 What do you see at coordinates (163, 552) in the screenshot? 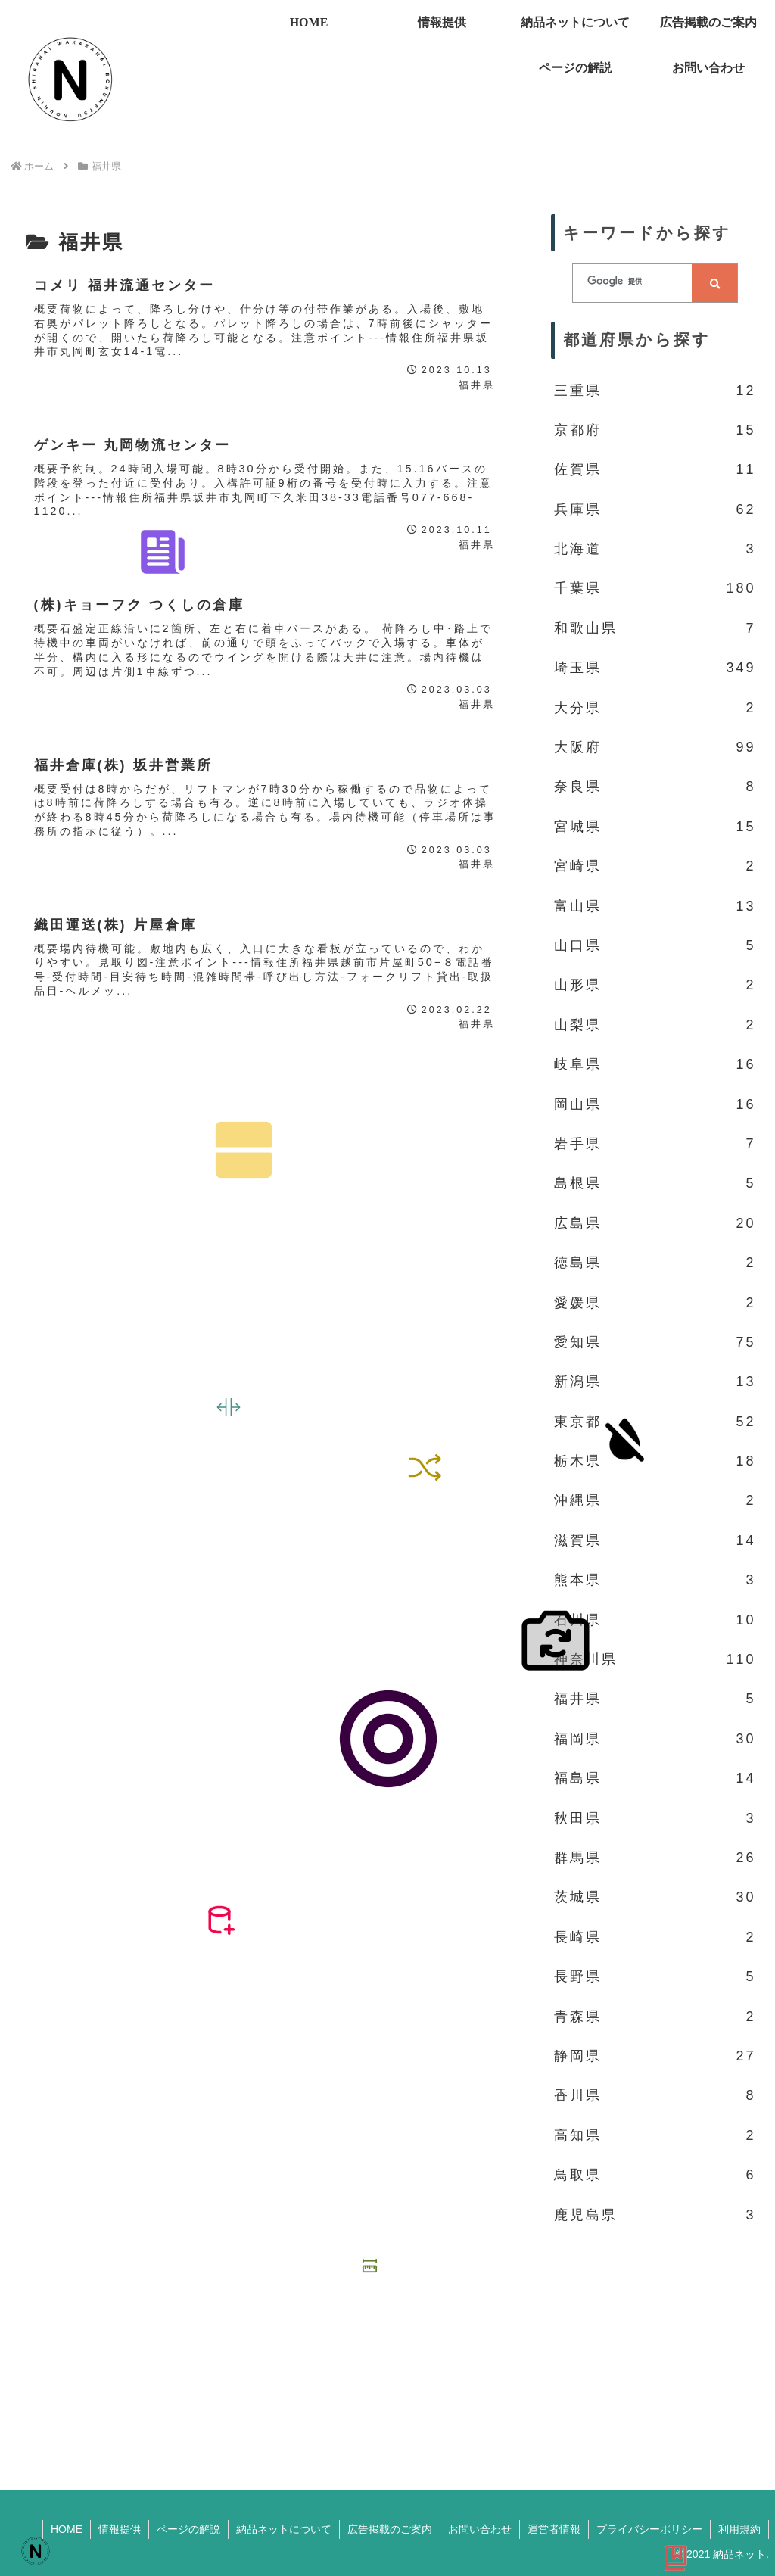
I see `view news or articles` at bounding box center [163, 552].